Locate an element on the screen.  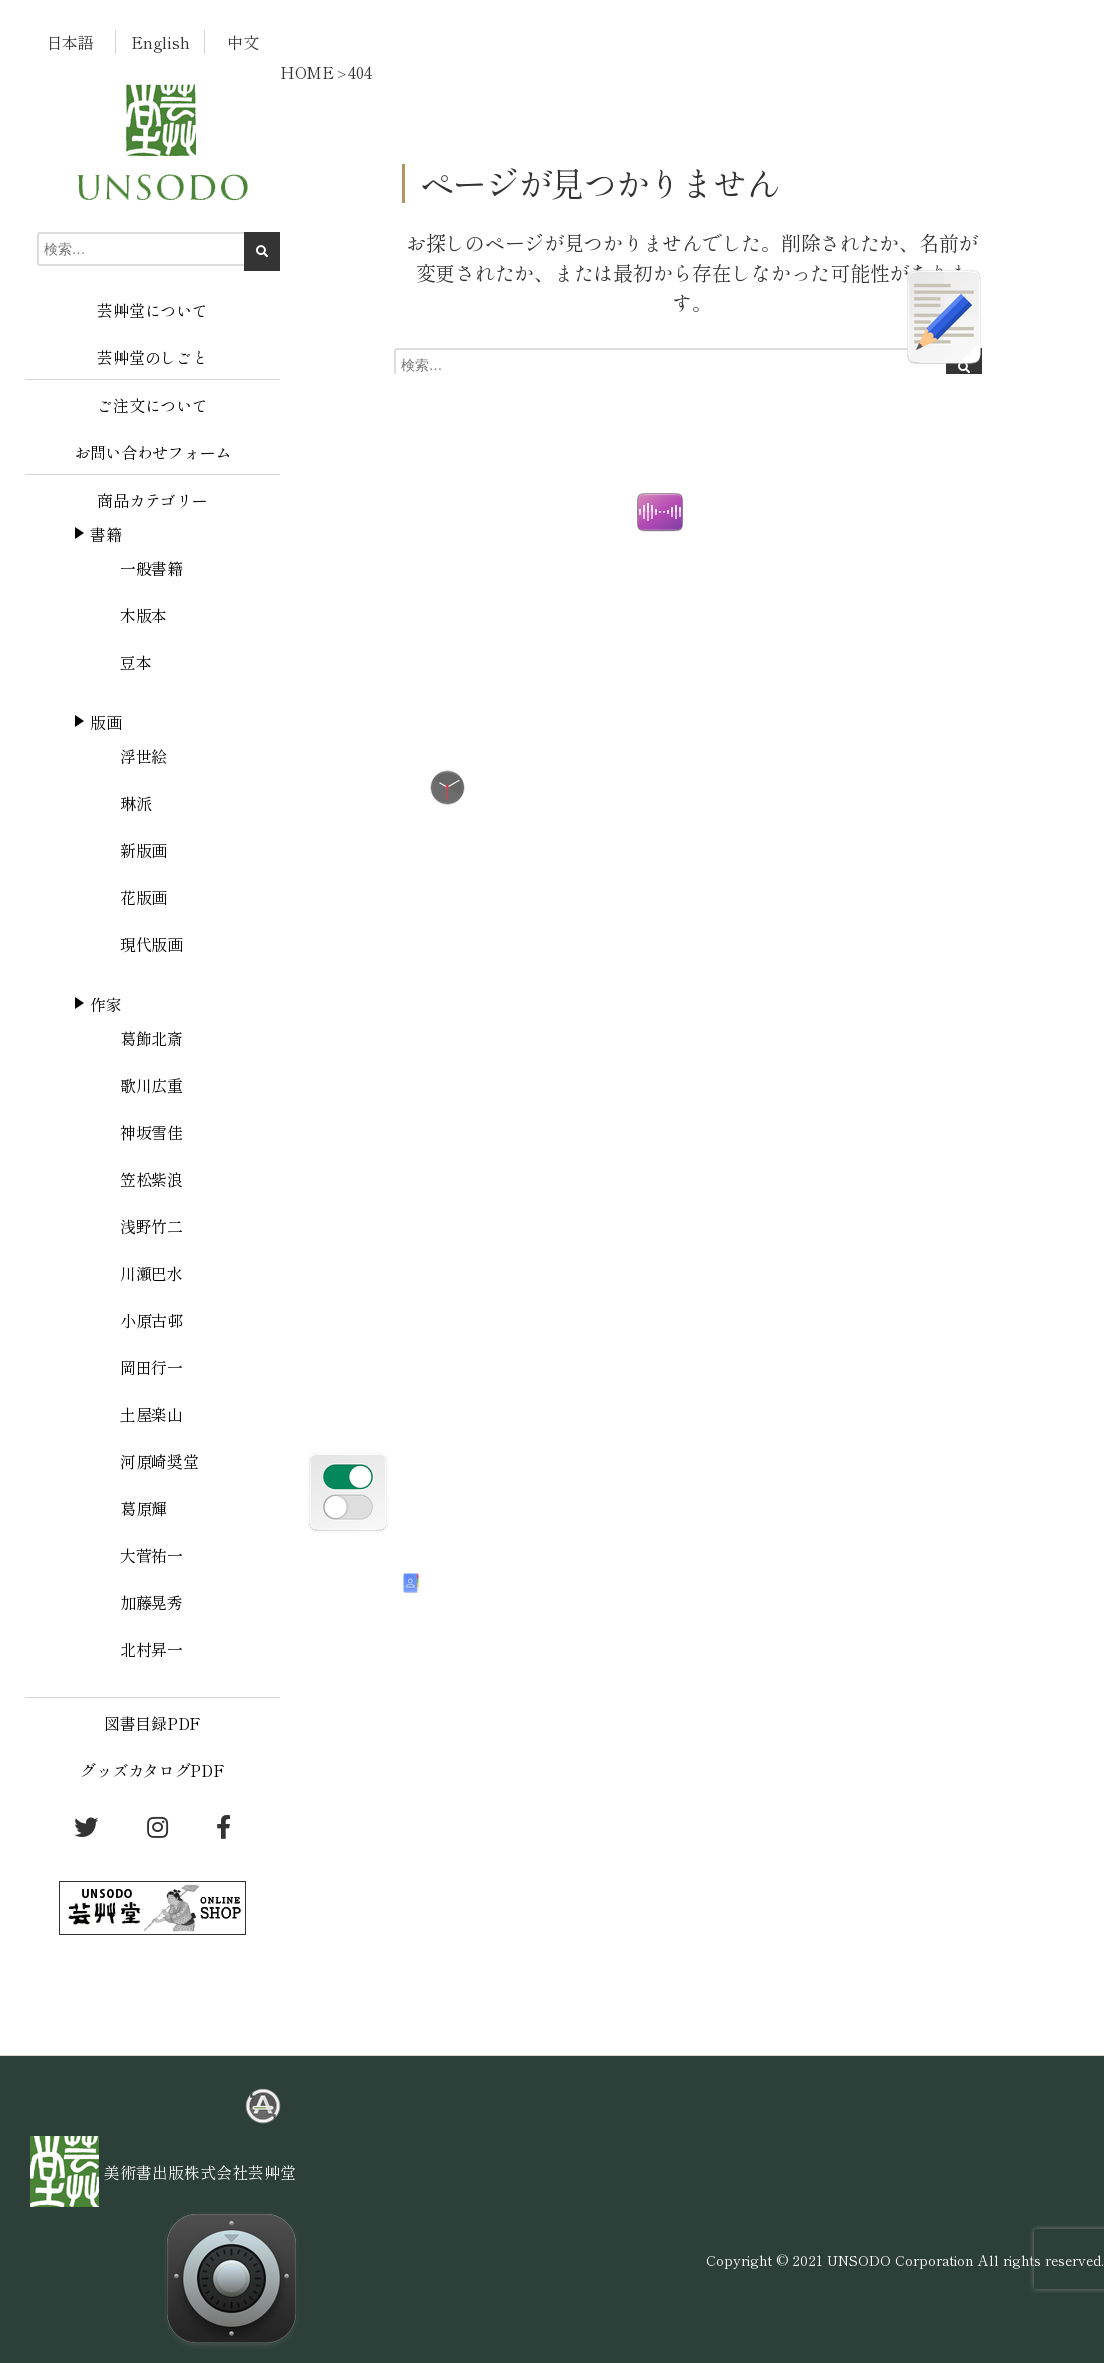
open the address book app is located at coordinates (411, 1583).